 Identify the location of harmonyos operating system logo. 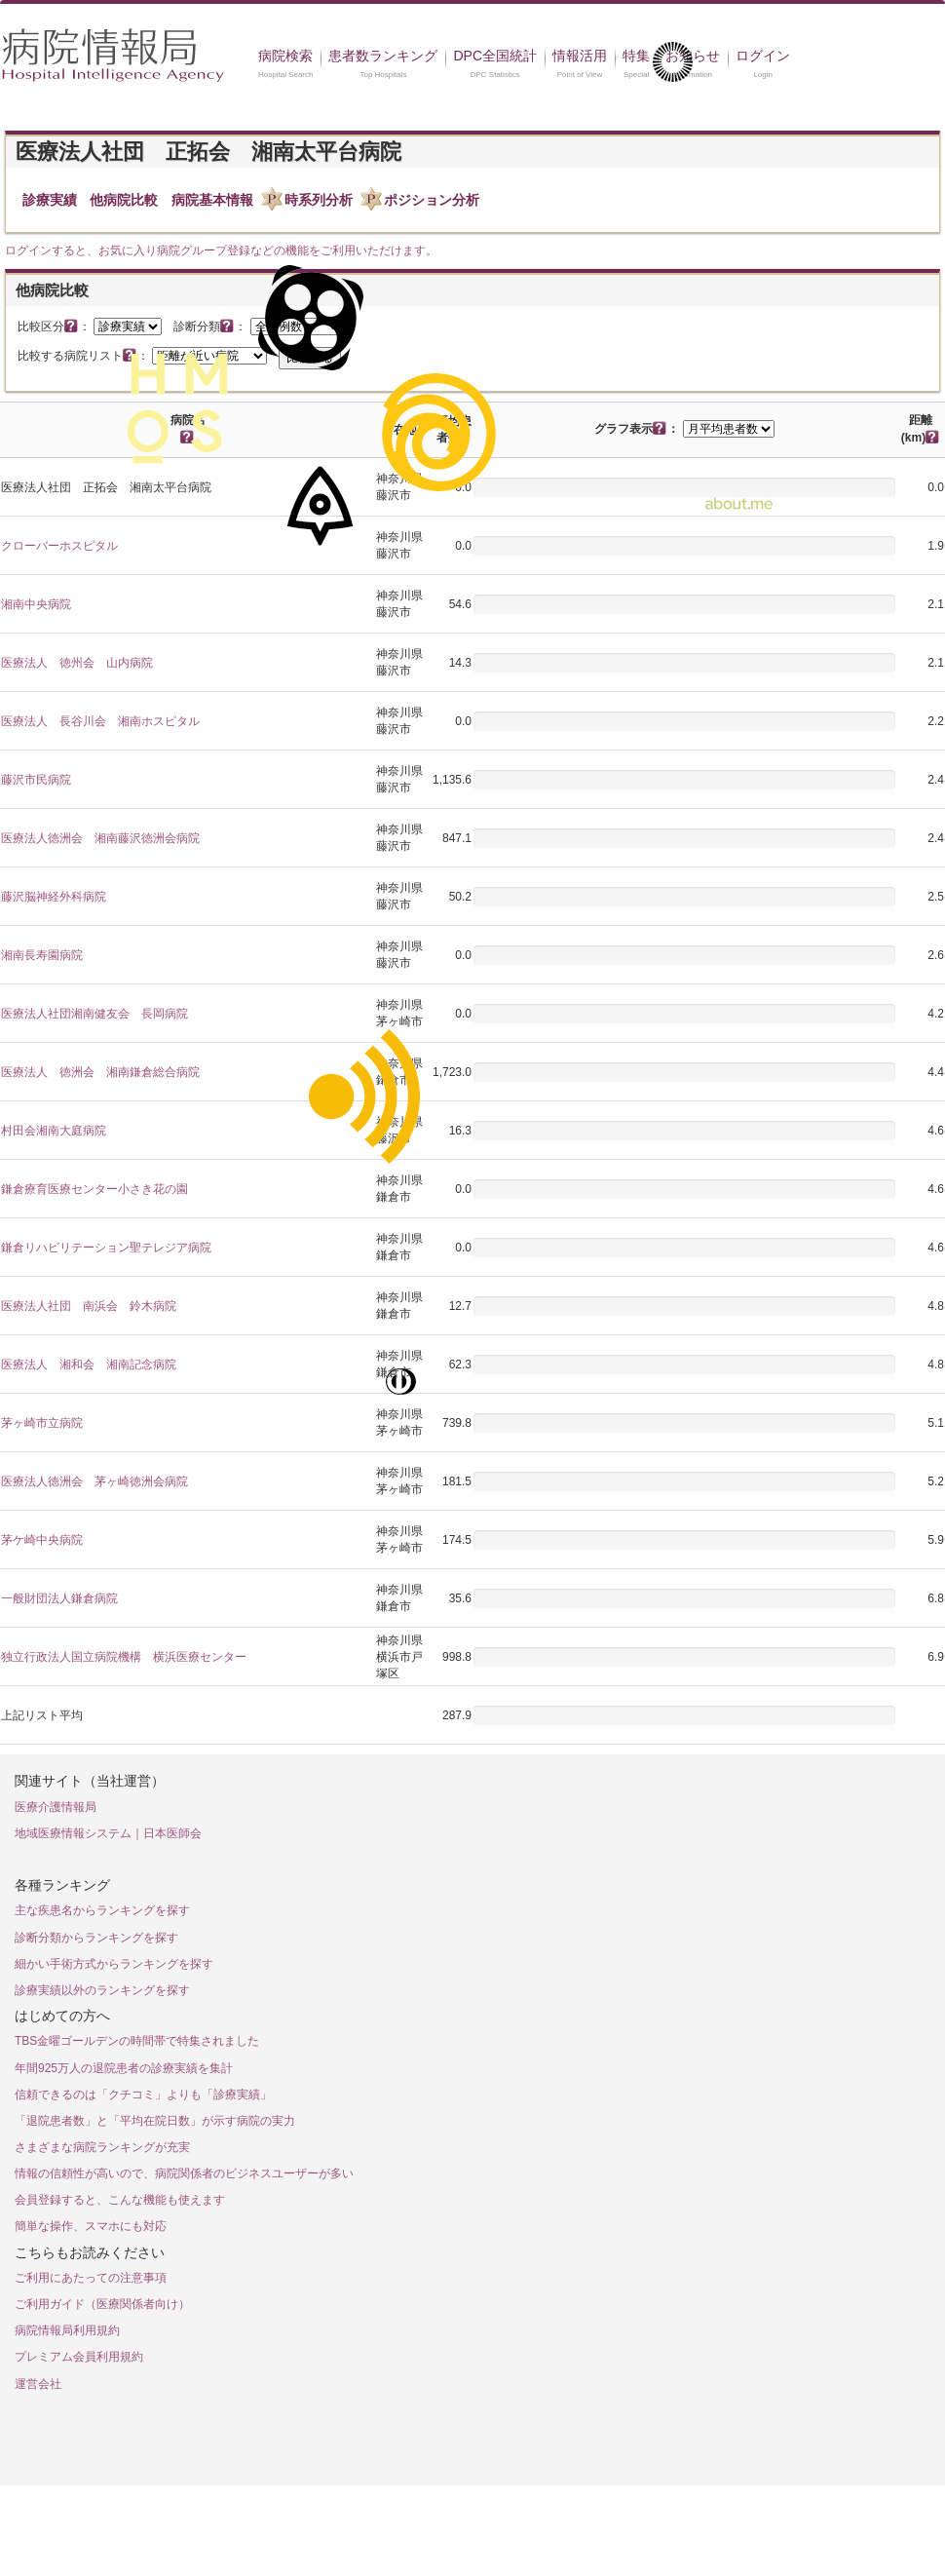
(177, 408).